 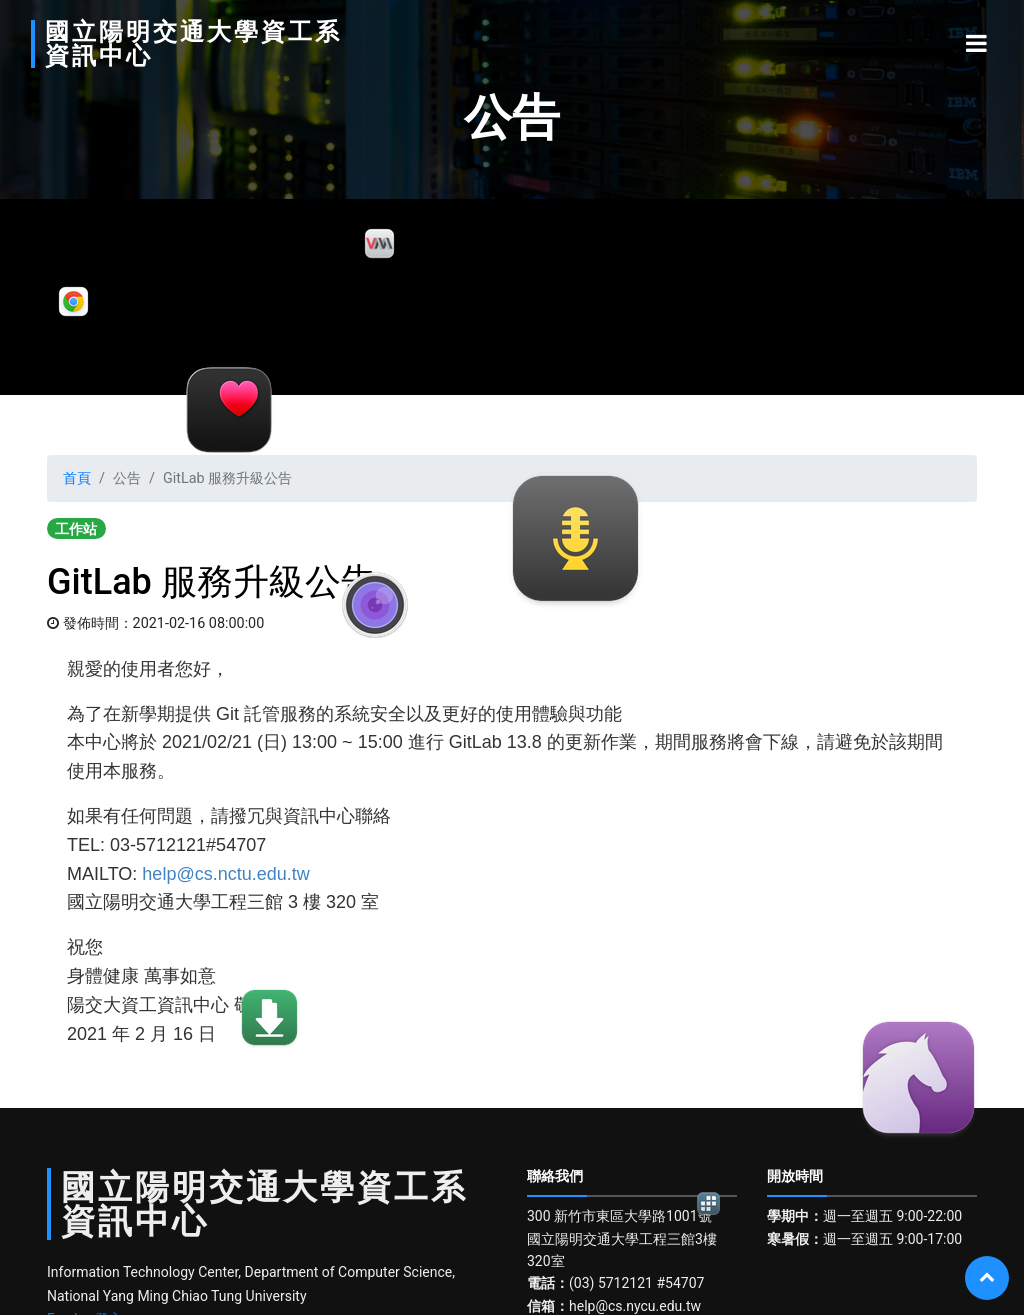 I want to click on open stata statistical software, so click(x=708, y=1203).